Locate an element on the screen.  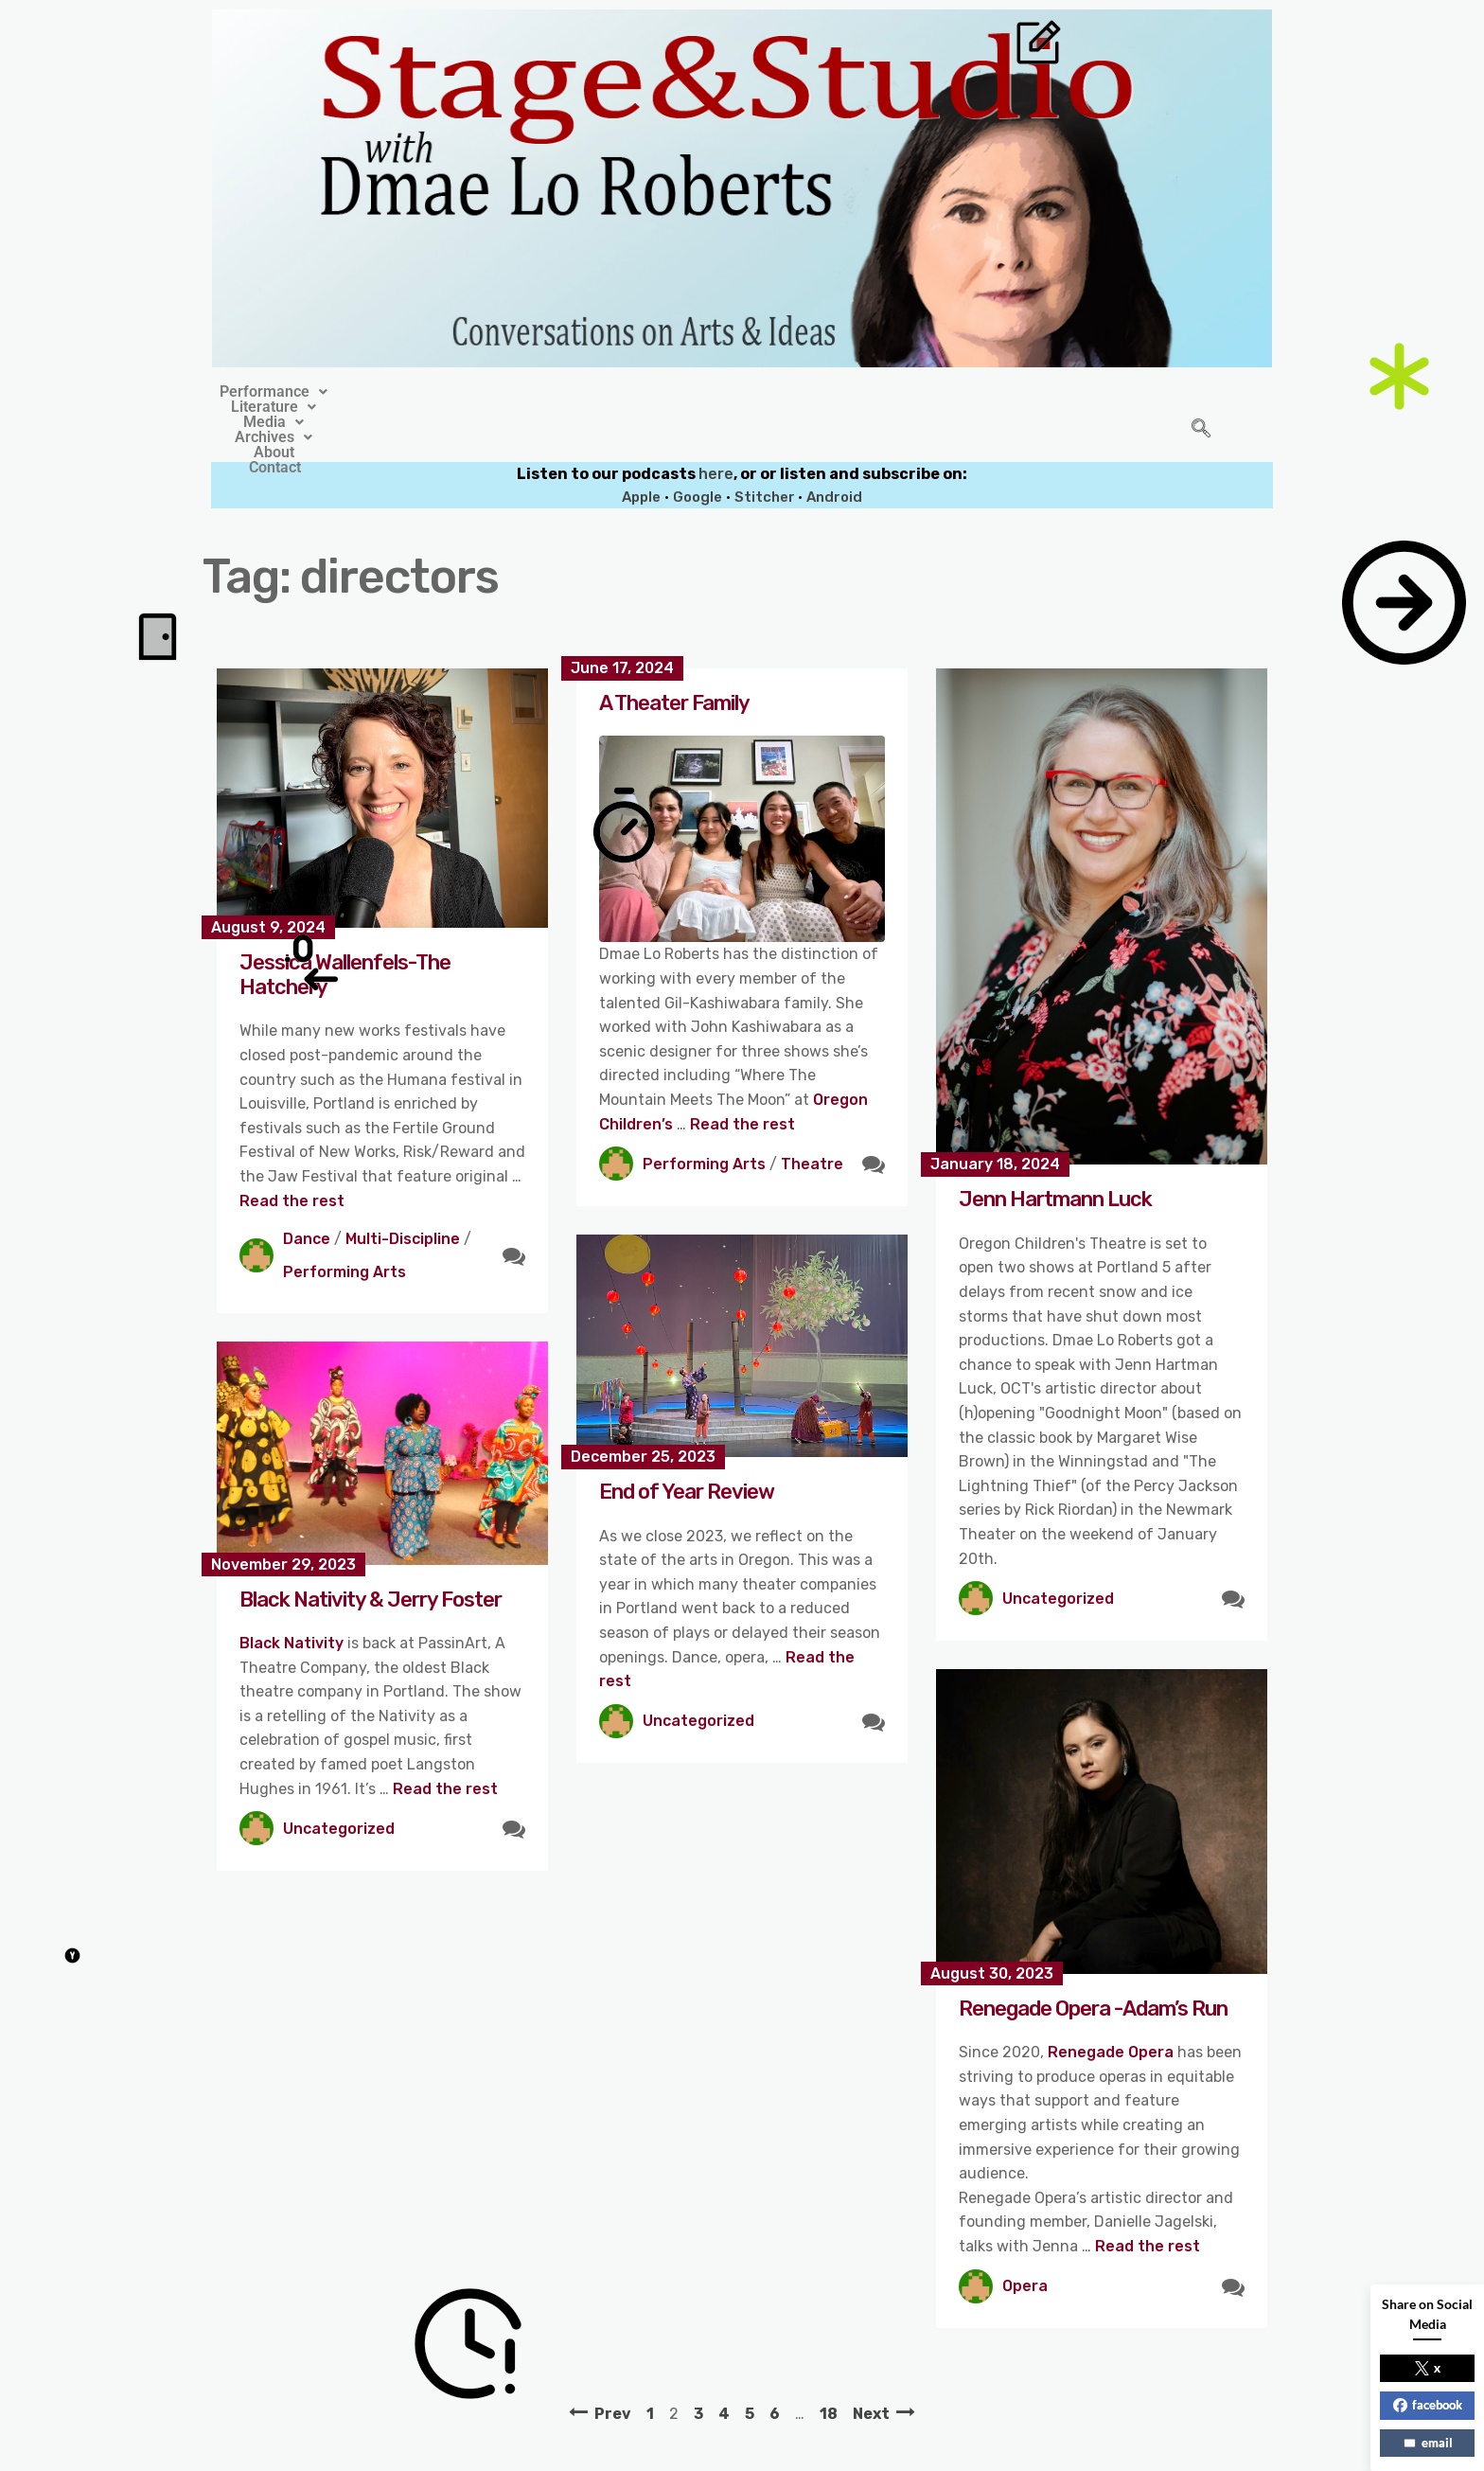
time-sensitive alert or deadline warning is located at coordinates (469, 2343).